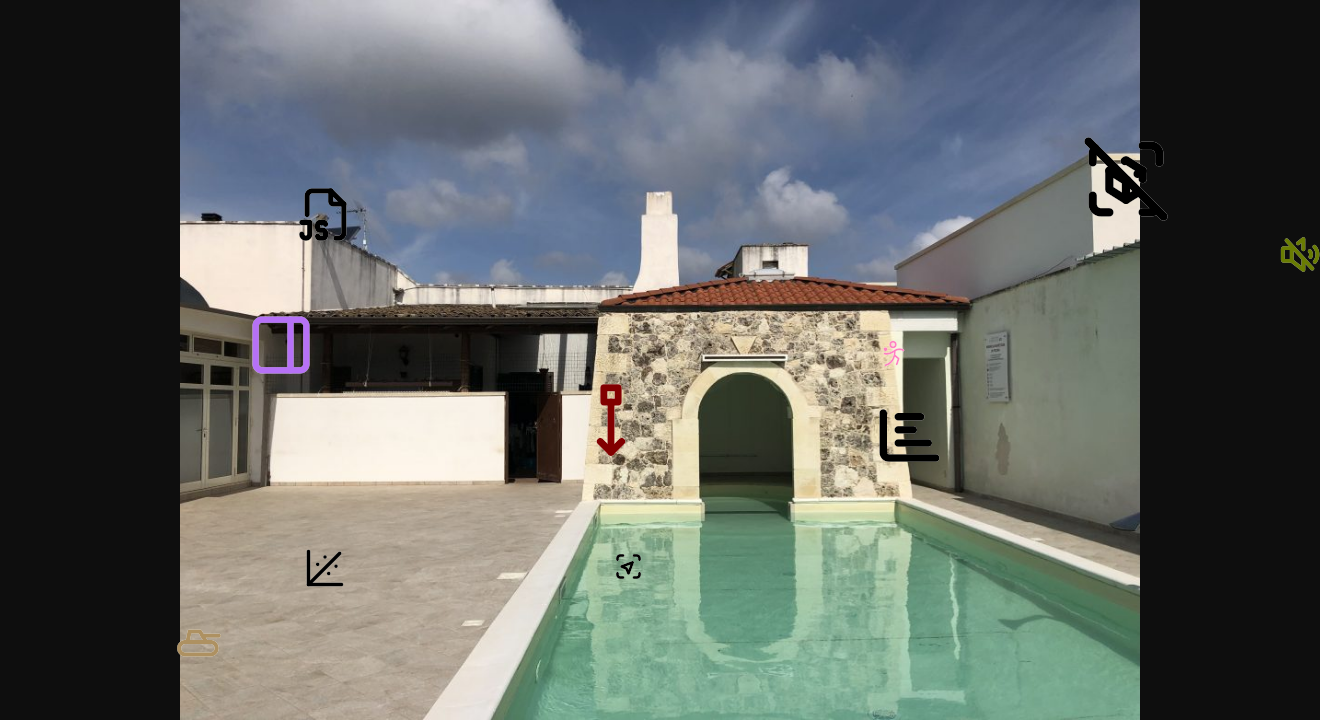 This screenshot has height=720, width=1320. Describe the element at coordinates (1299, 254) in the screenshot. I see `mute audio or sound` at that location.